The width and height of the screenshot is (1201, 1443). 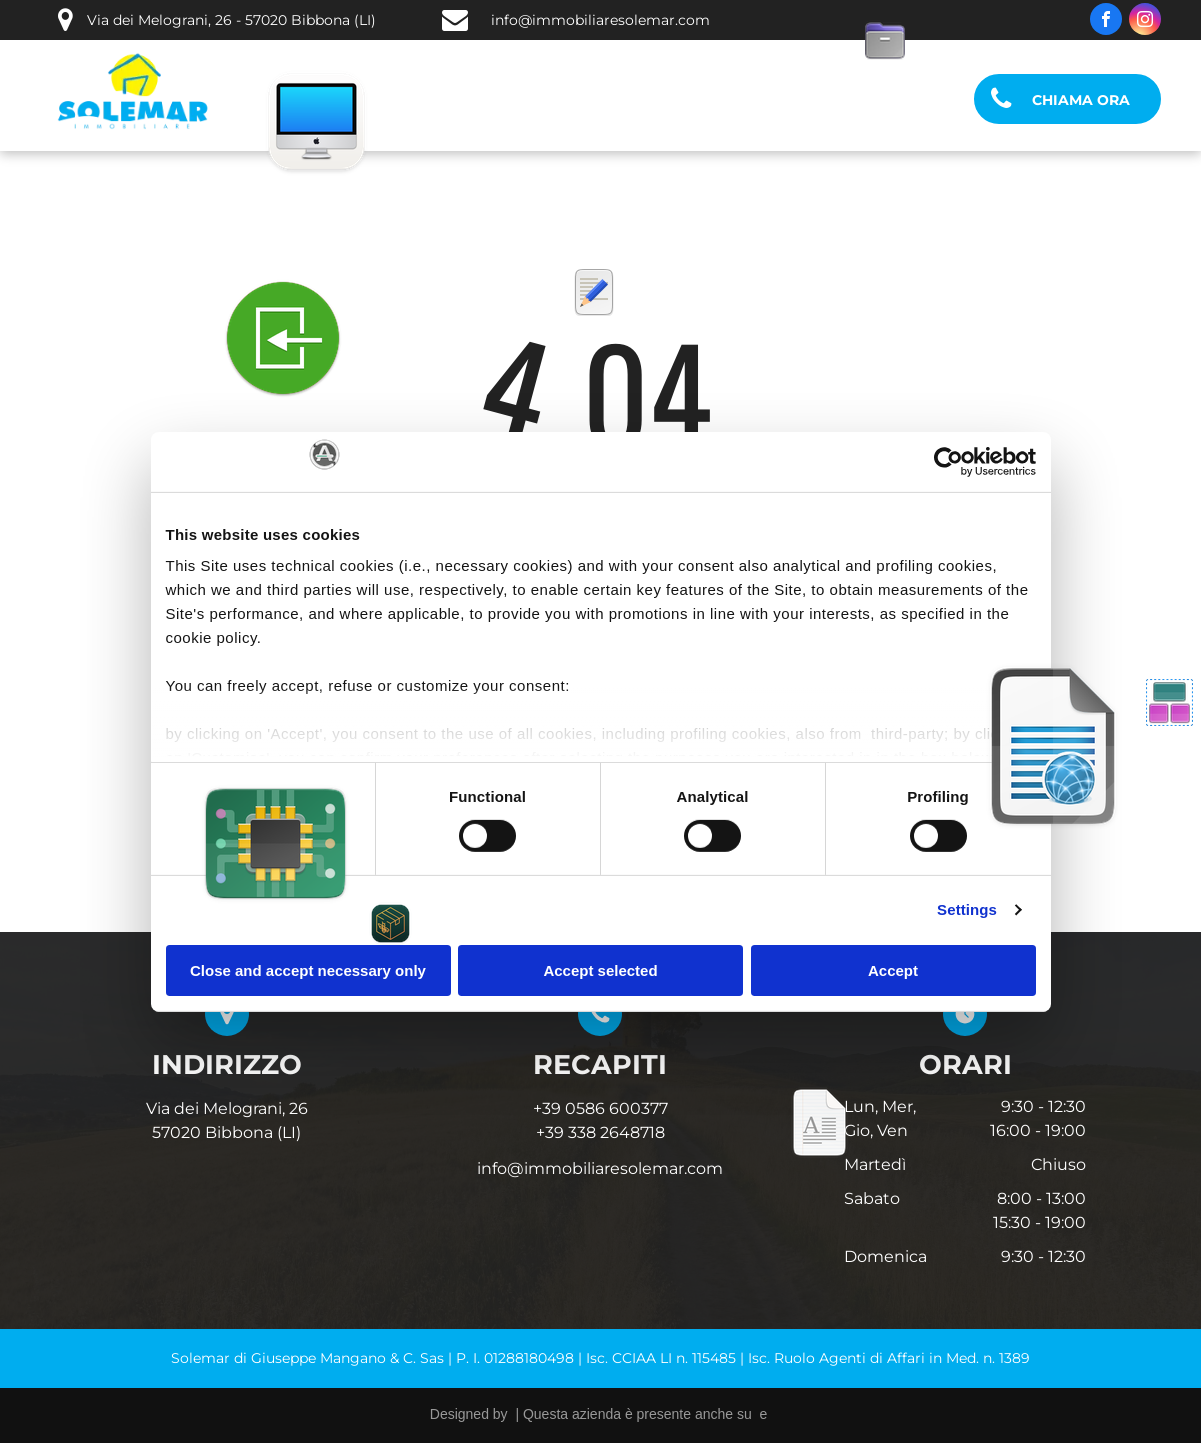 I want to click on open cpu-x system information utility, so click(x=275, y=843).